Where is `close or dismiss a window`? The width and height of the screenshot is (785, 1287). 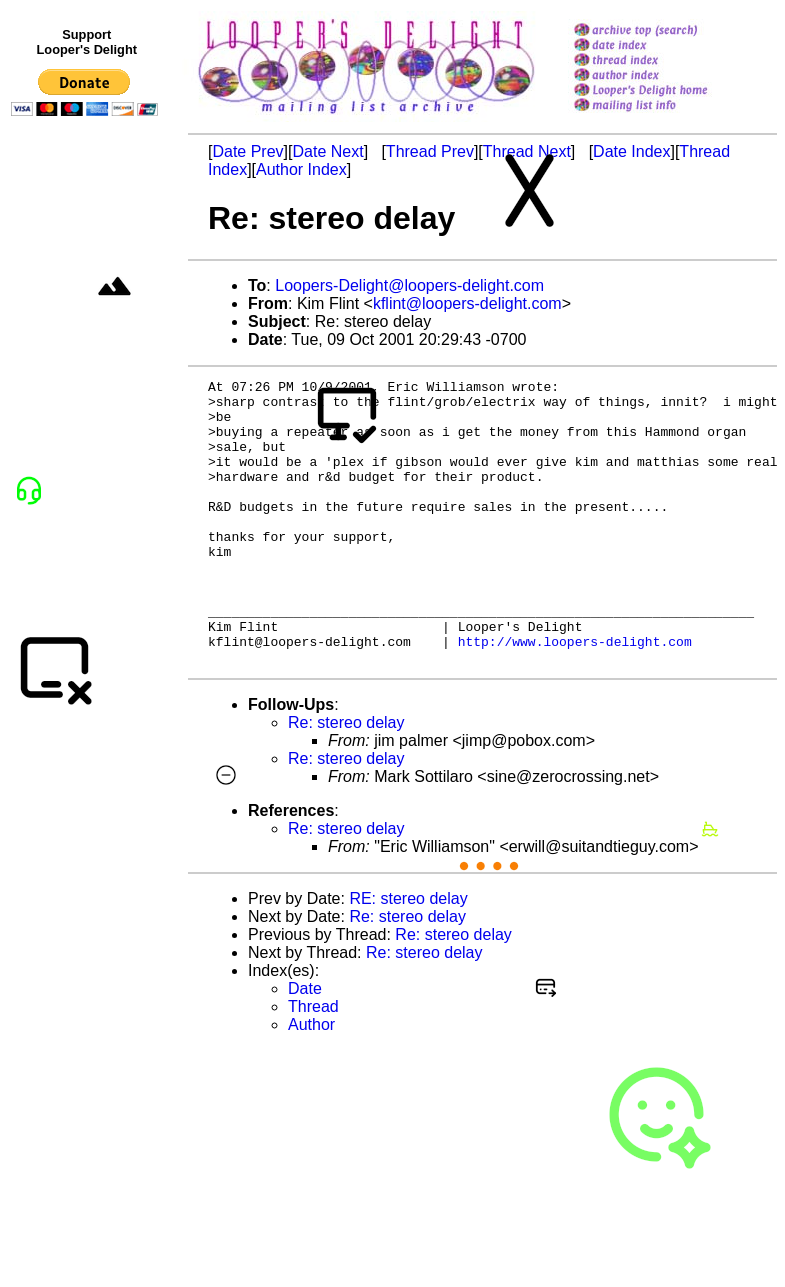
close or dismiss a window is located at coordinates (529, 190).